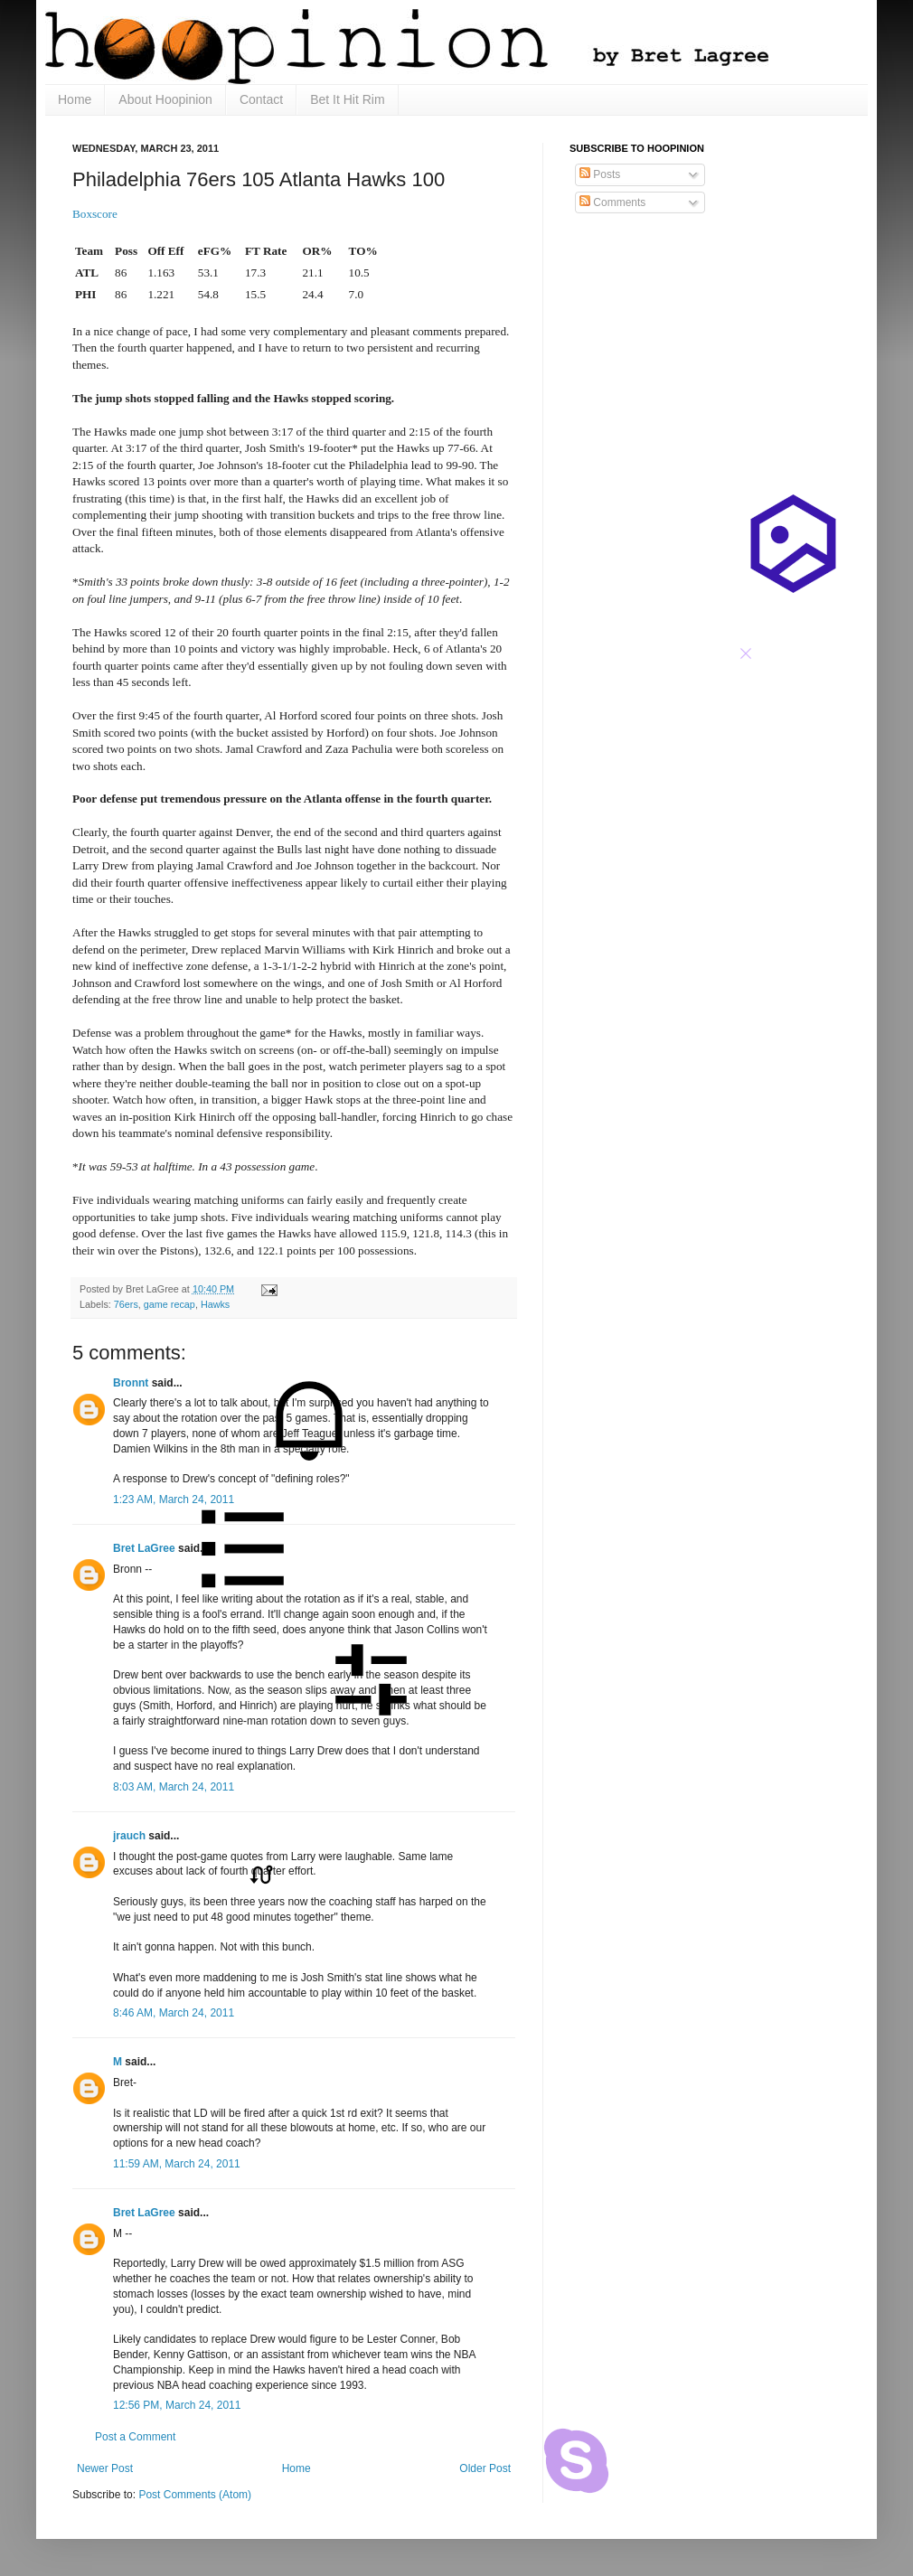 The width and height of the screenshot is (913, 2576). What do you see at coordinates (793, 543) in the screenshot?
I see `view NFT collection or digital assets` at bounding box center [793, 543].